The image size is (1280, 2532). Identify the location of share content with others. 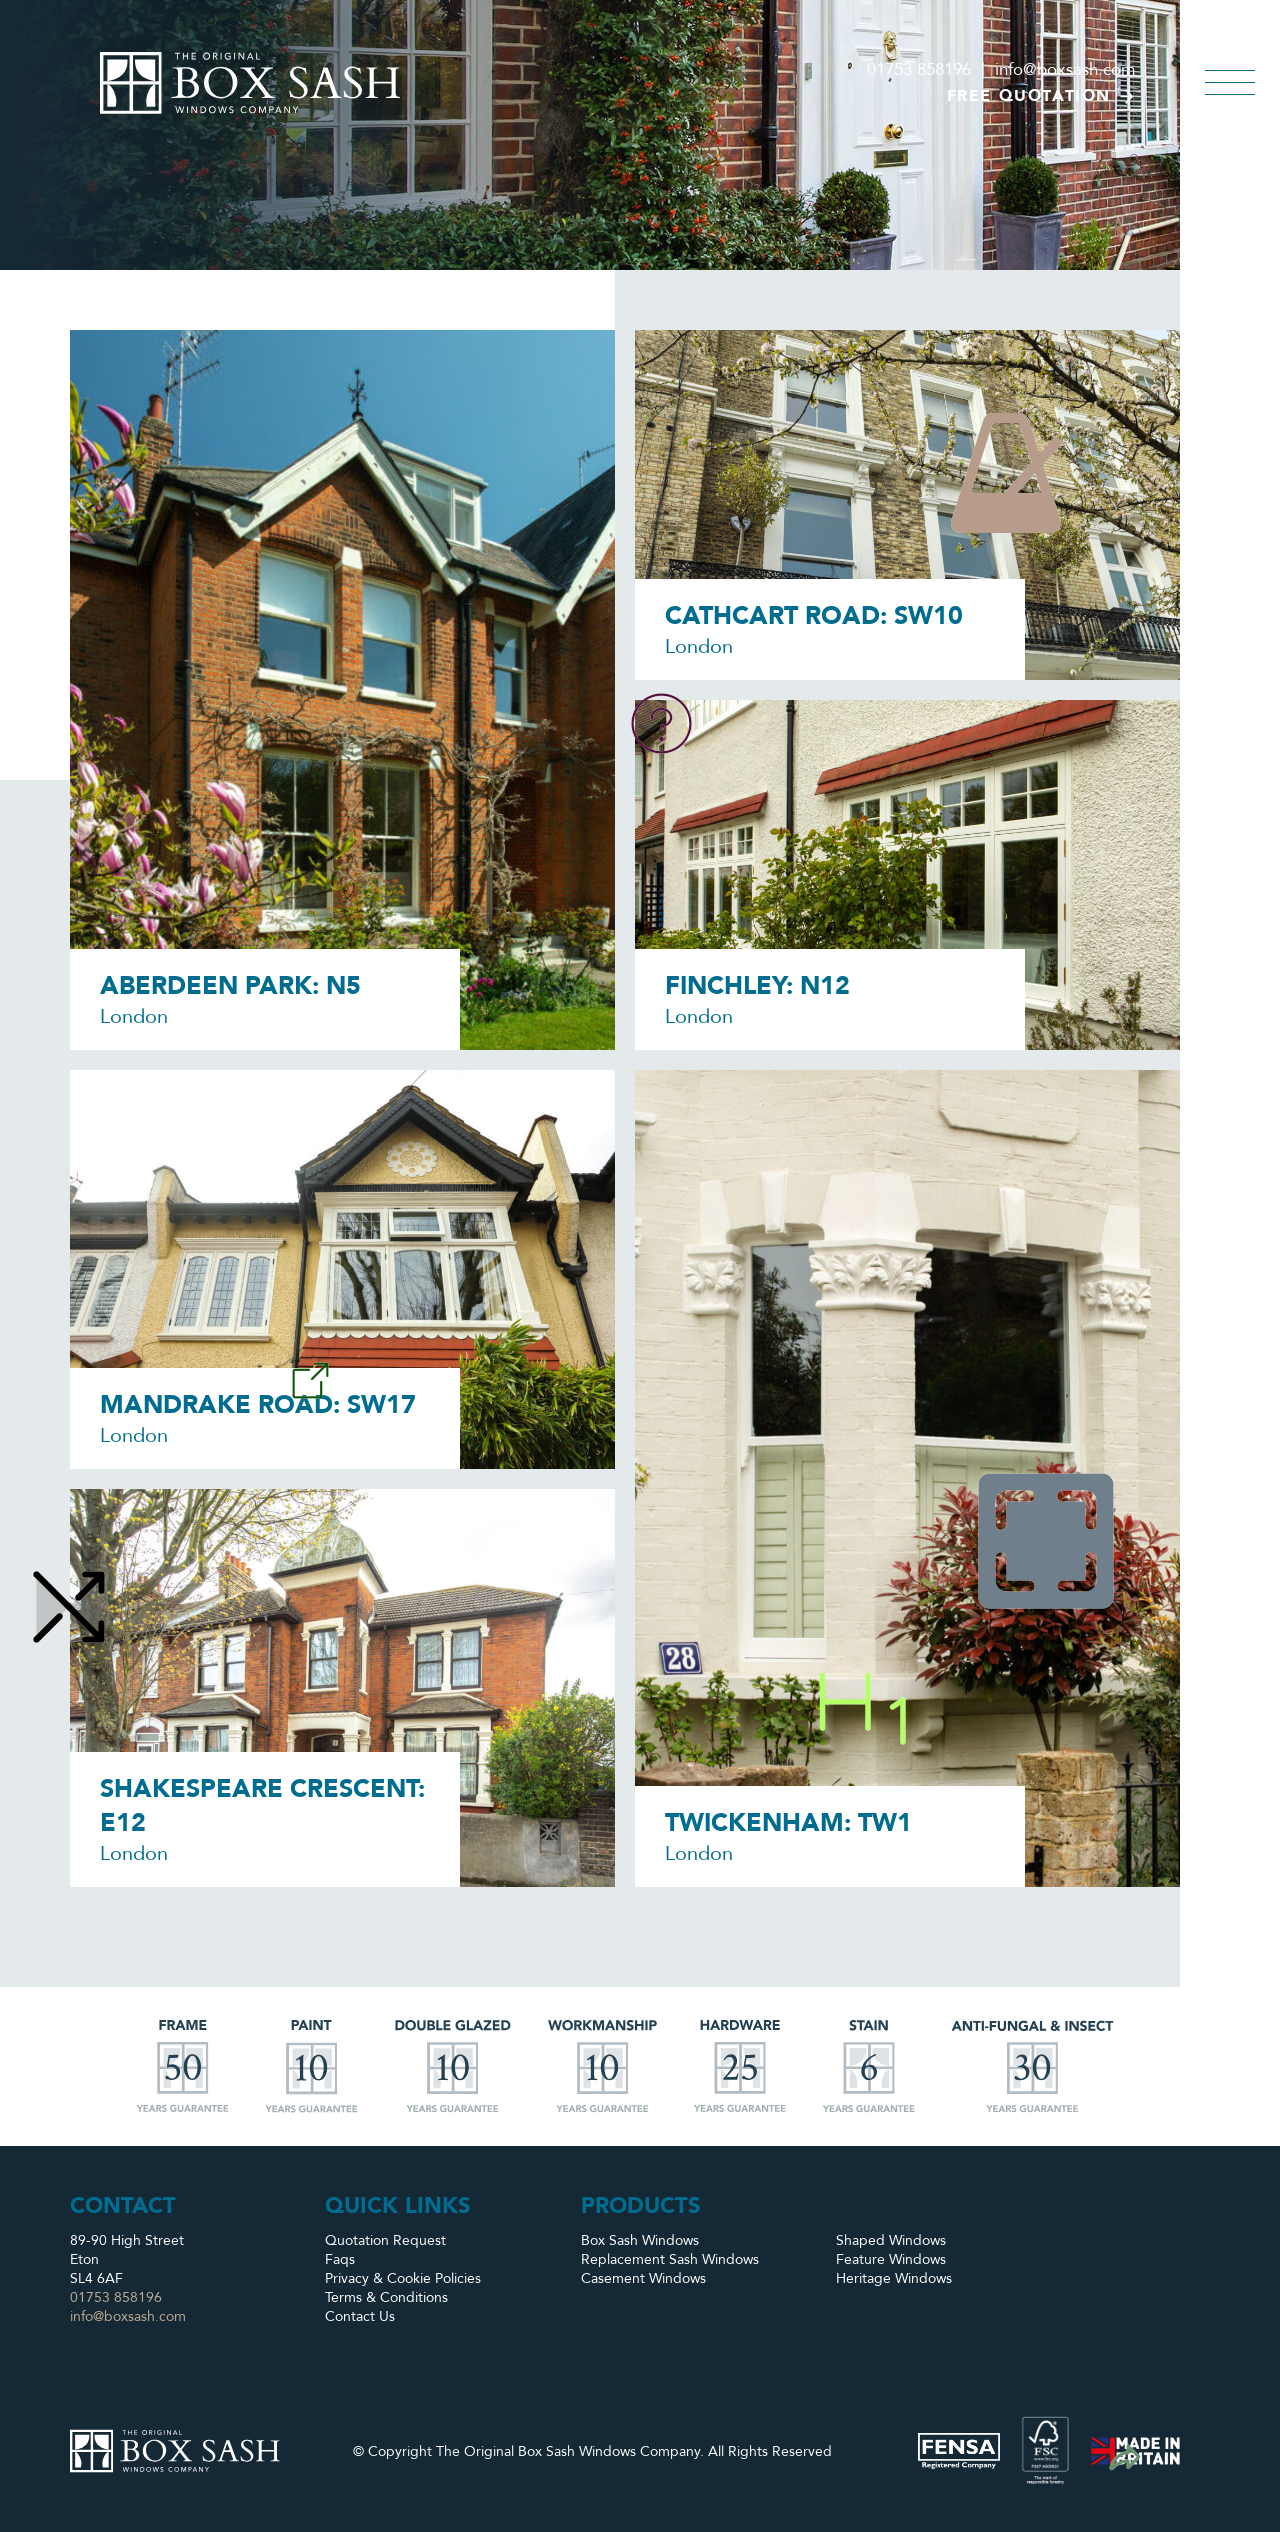
(1125, 2459).